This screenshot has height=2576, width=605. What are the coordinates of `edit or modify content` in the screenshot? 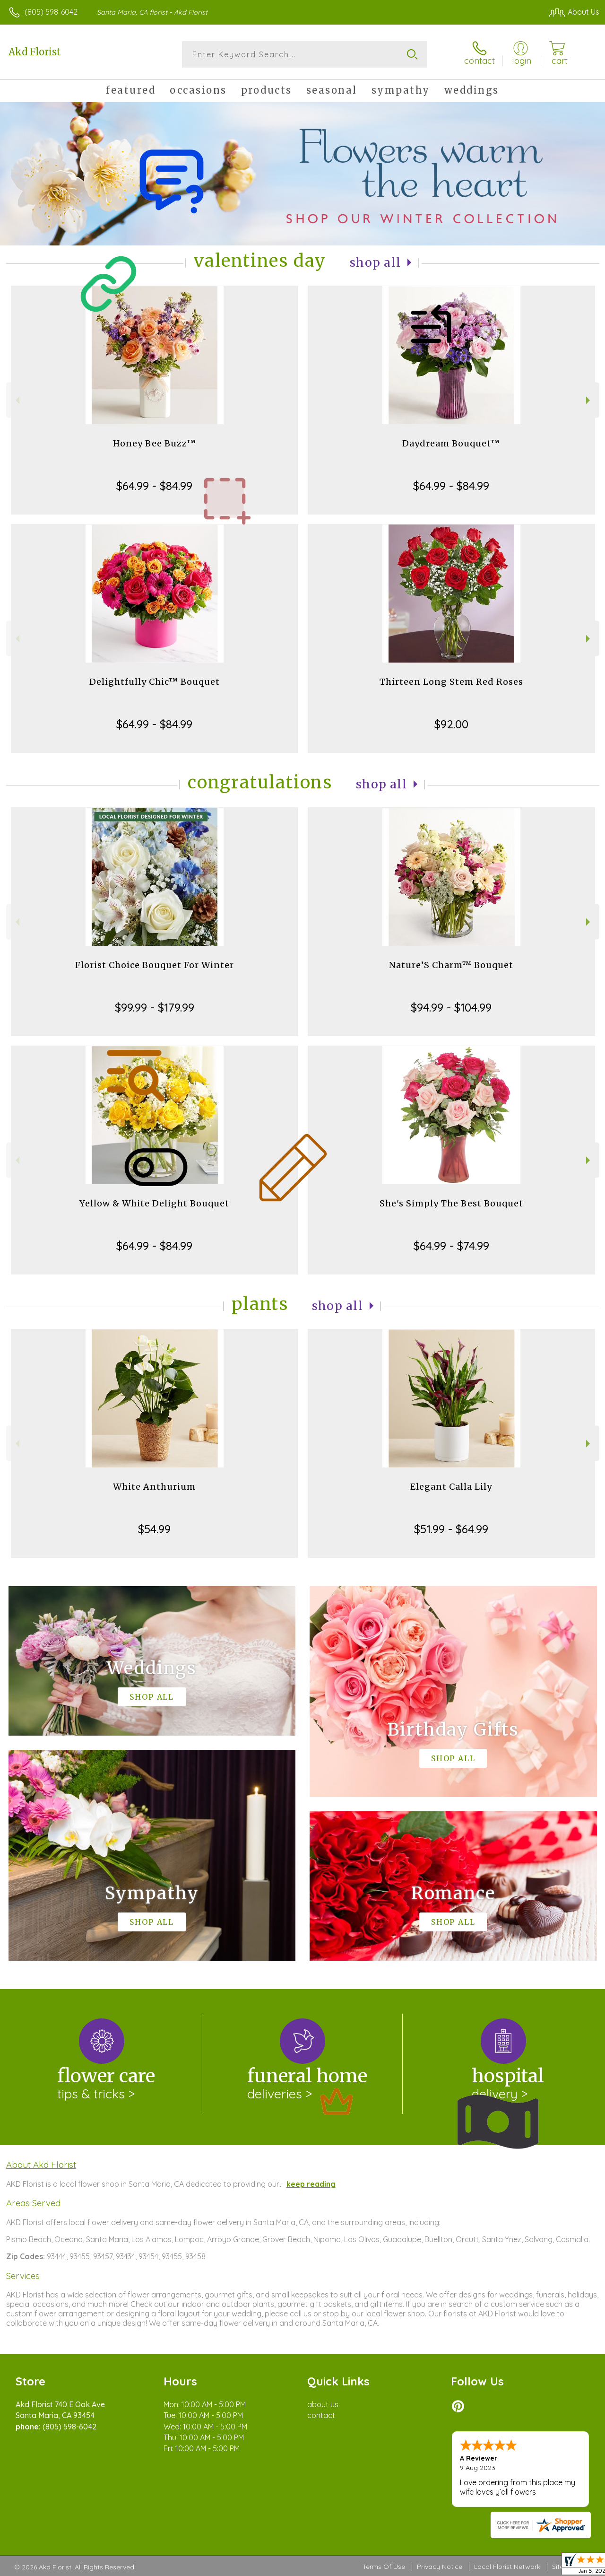 It's located at (292, 1169).